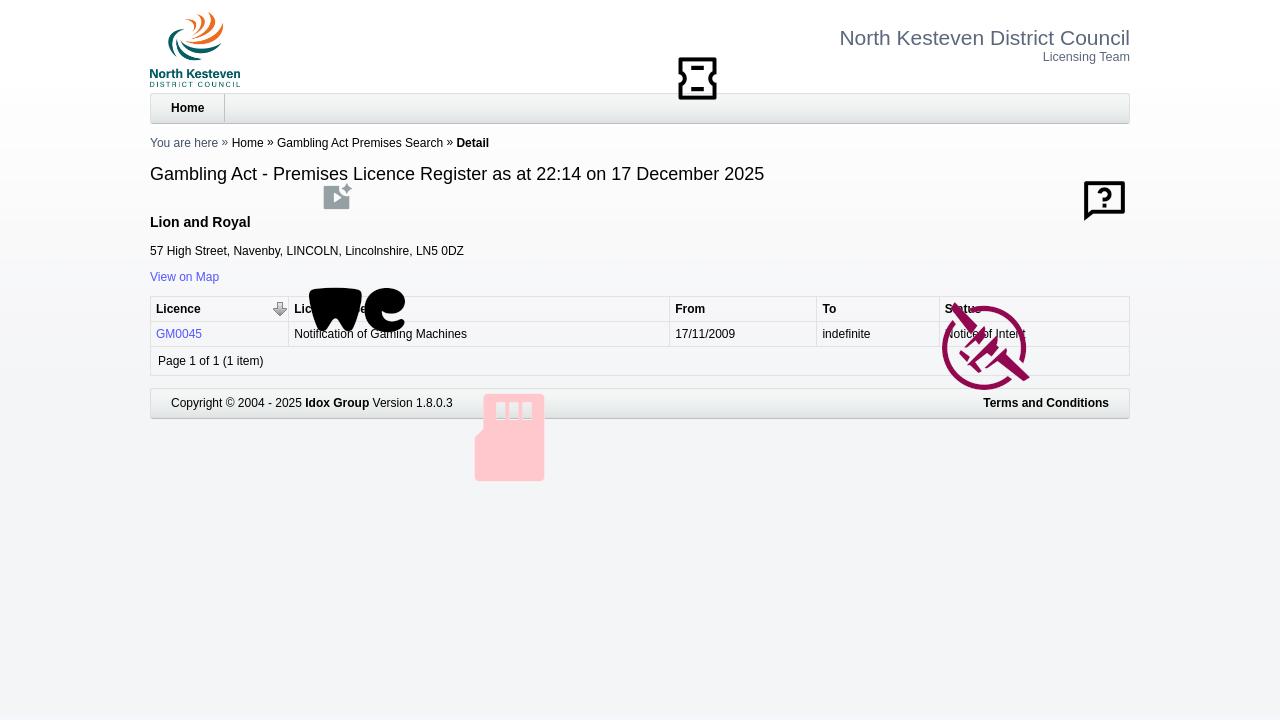  I want to click on open the Floatplane streaming platform, so click(986, 346).